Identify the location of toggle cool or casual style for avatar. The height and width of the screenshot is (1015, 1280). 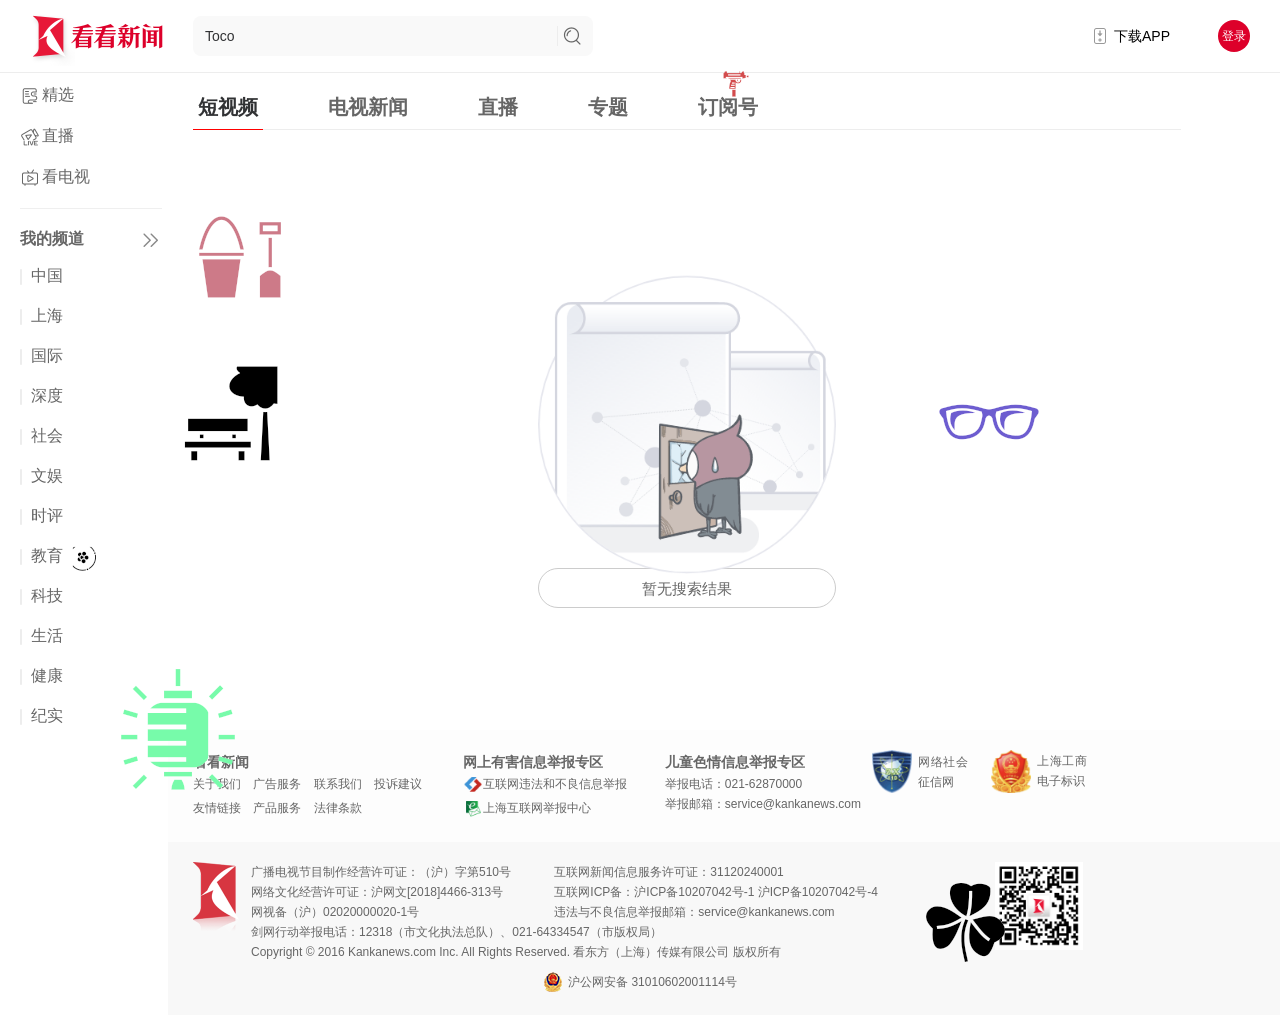
(989, 422).